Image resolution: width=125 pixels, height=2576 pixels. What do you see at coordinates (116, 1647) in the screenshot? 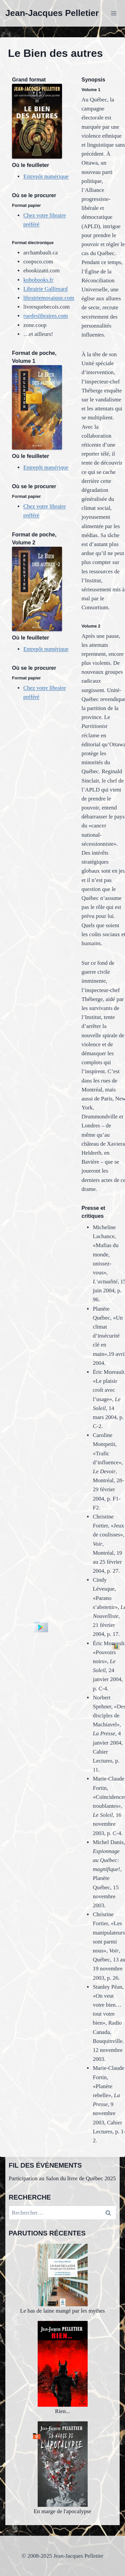
I see `open PowerToys settings folder` at bounding box center [116, 1647].